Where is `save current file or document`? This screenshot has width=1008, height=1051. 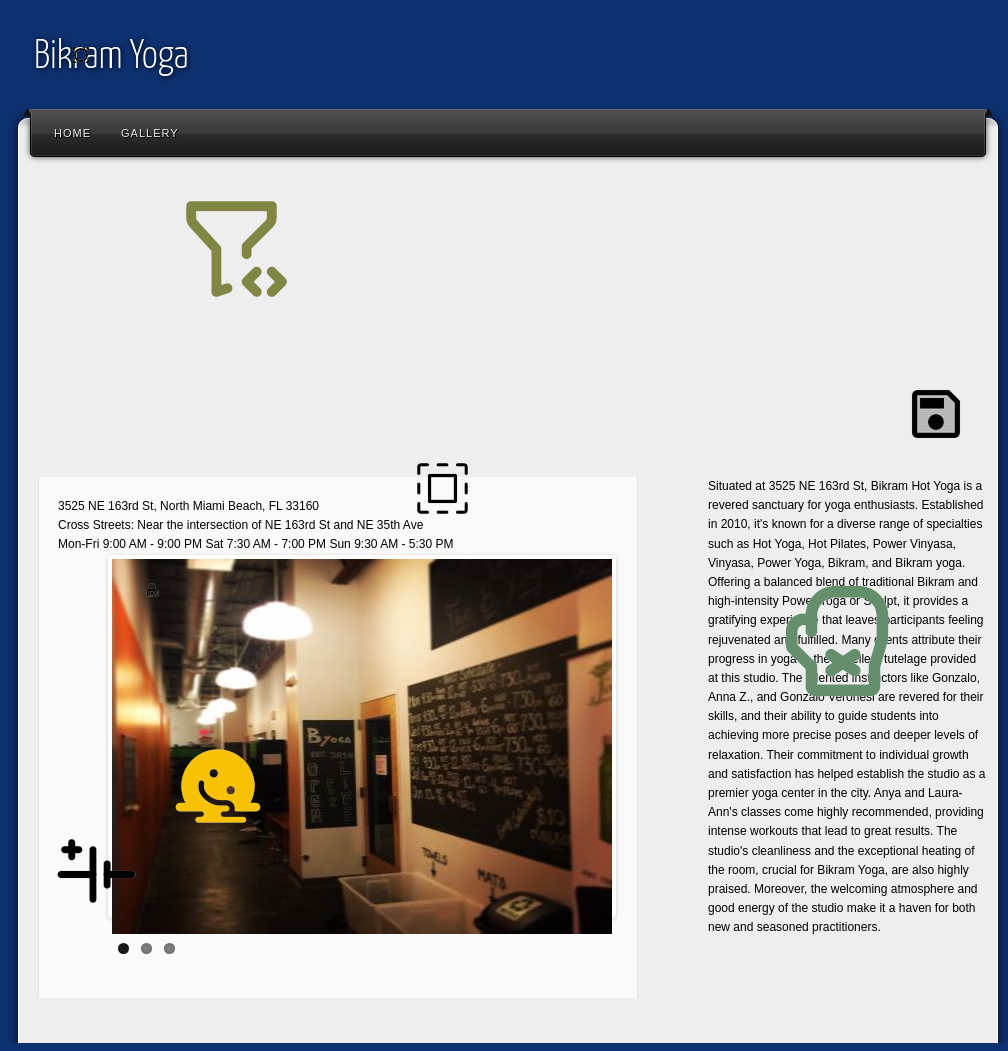
save current file or document is located at coordinates (936, 414).